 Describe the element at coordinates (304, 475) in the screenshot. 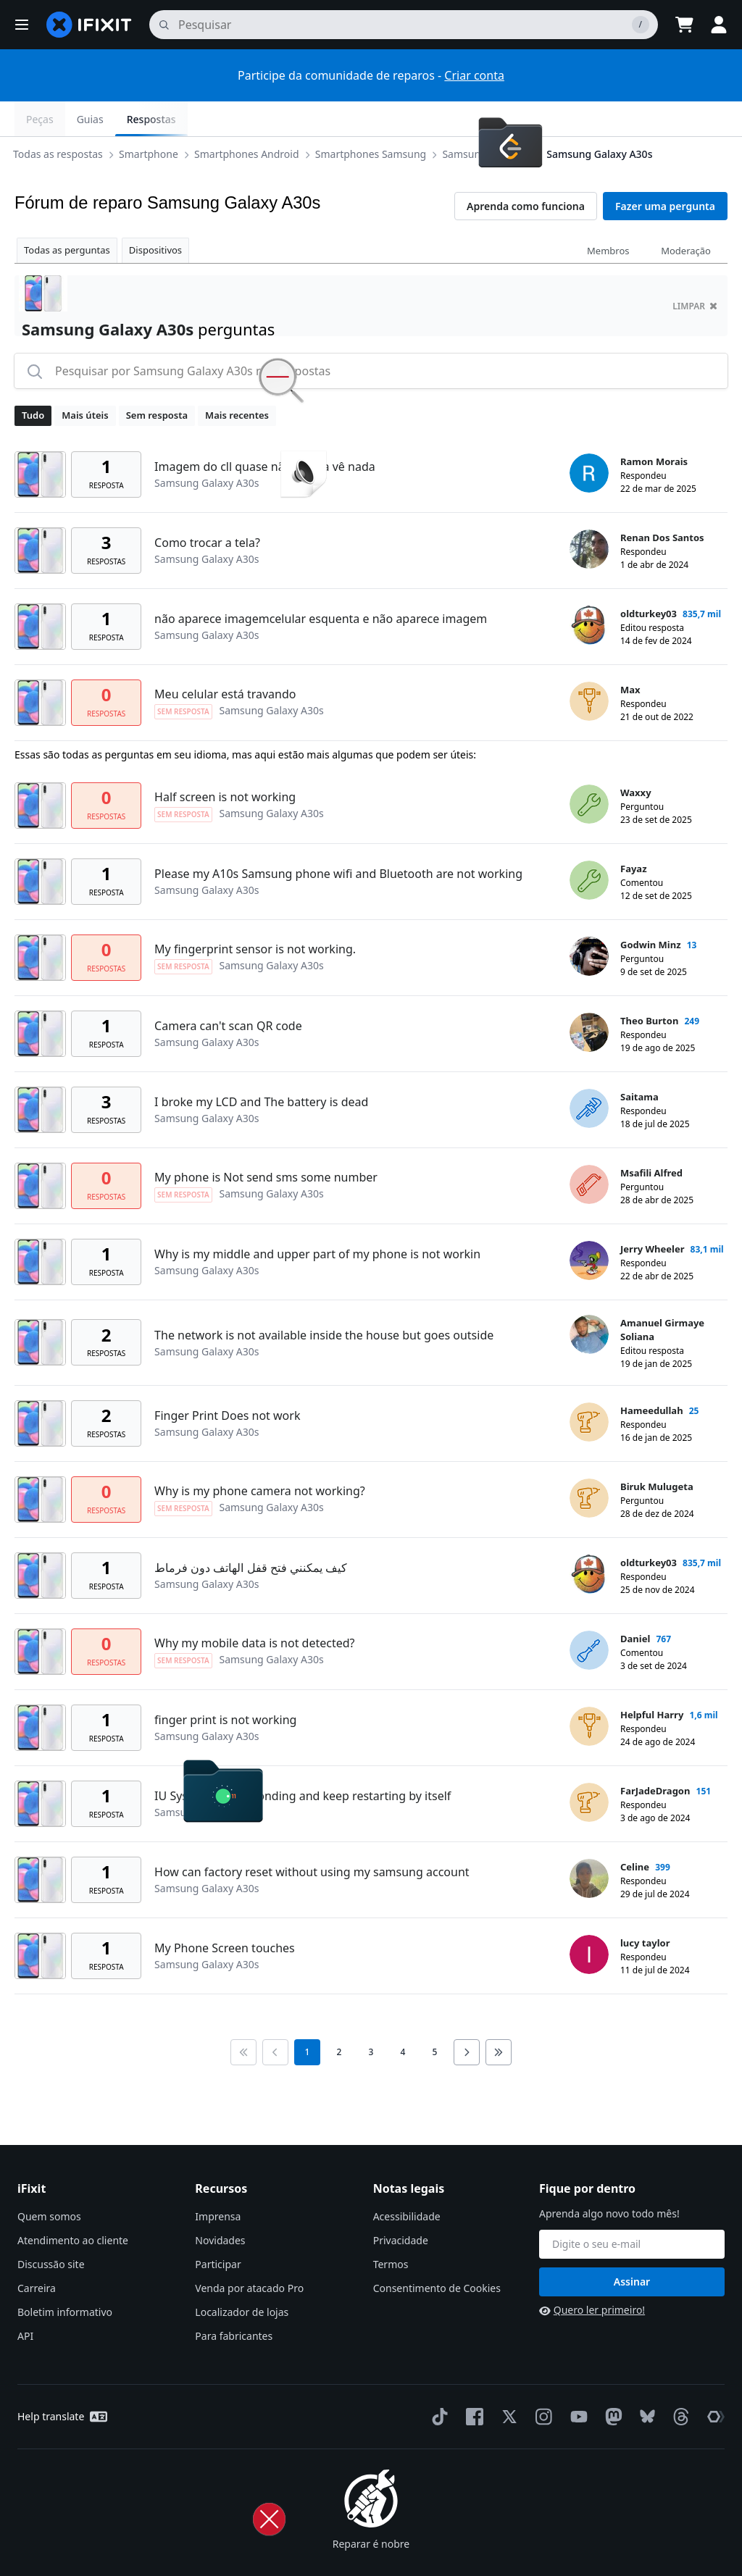

I see `a sound clipping or audio snippet file` at that location.